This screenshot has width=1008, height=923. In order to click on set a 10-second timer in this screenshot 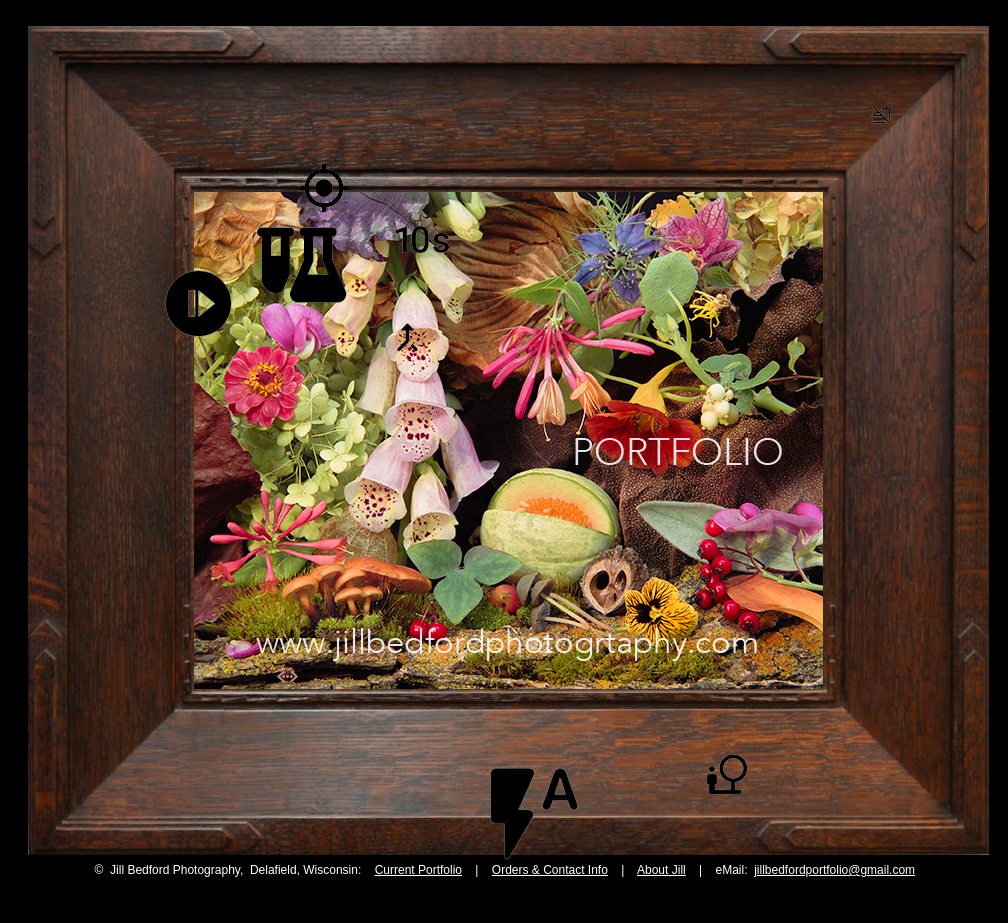, I will do `click(422, 239)`.